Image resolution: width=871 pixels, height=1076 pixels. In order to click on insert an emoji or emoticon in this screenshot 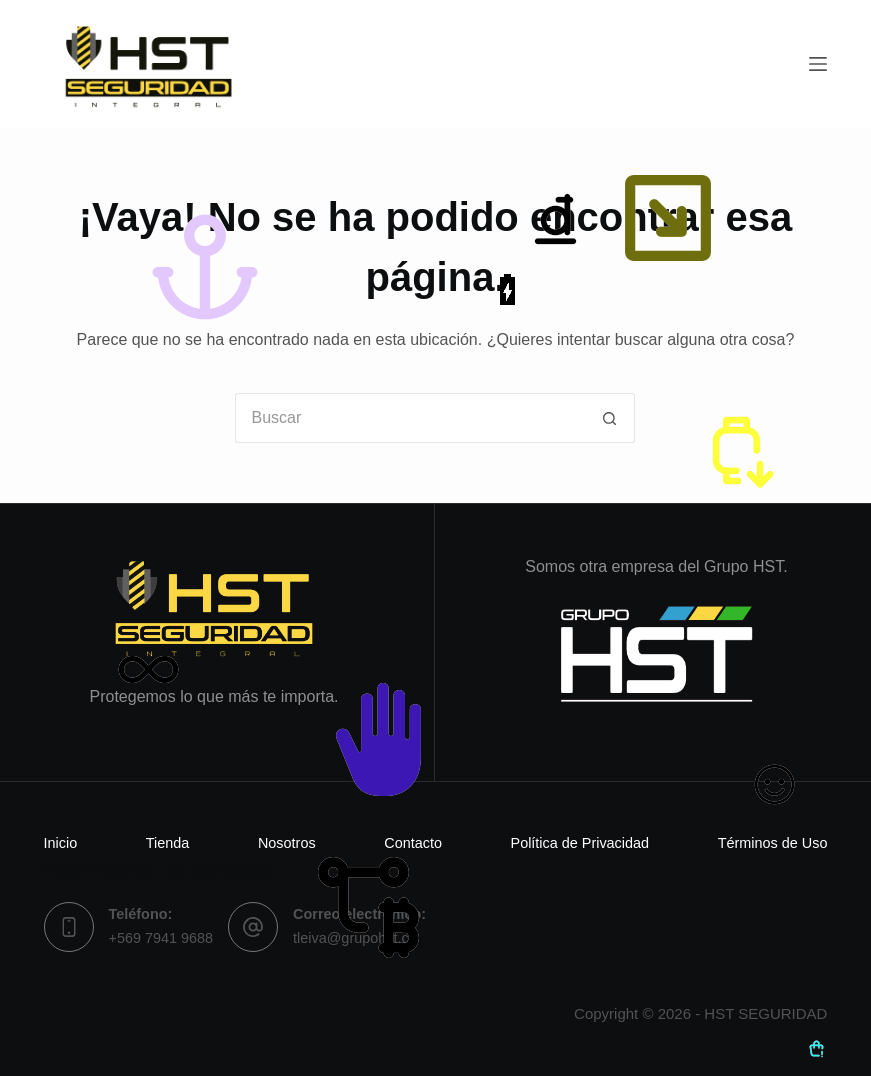, I will do `click(774, 784)`.